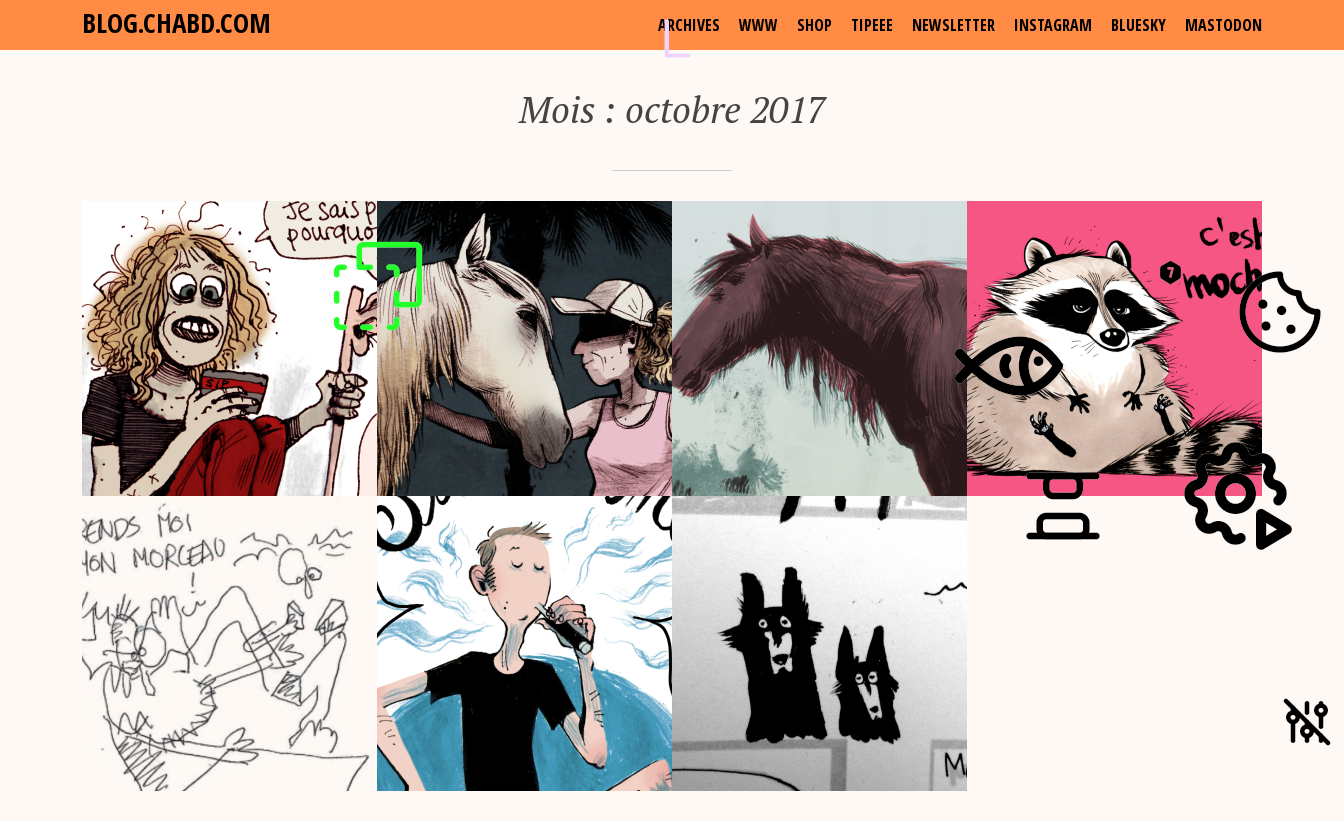 The image size is (1344, 821). What do you see at coordinates (1280, 312) in the screenshot?
I see `manage cookie preferences and privacy settings` at bounding box center [1280, 312].